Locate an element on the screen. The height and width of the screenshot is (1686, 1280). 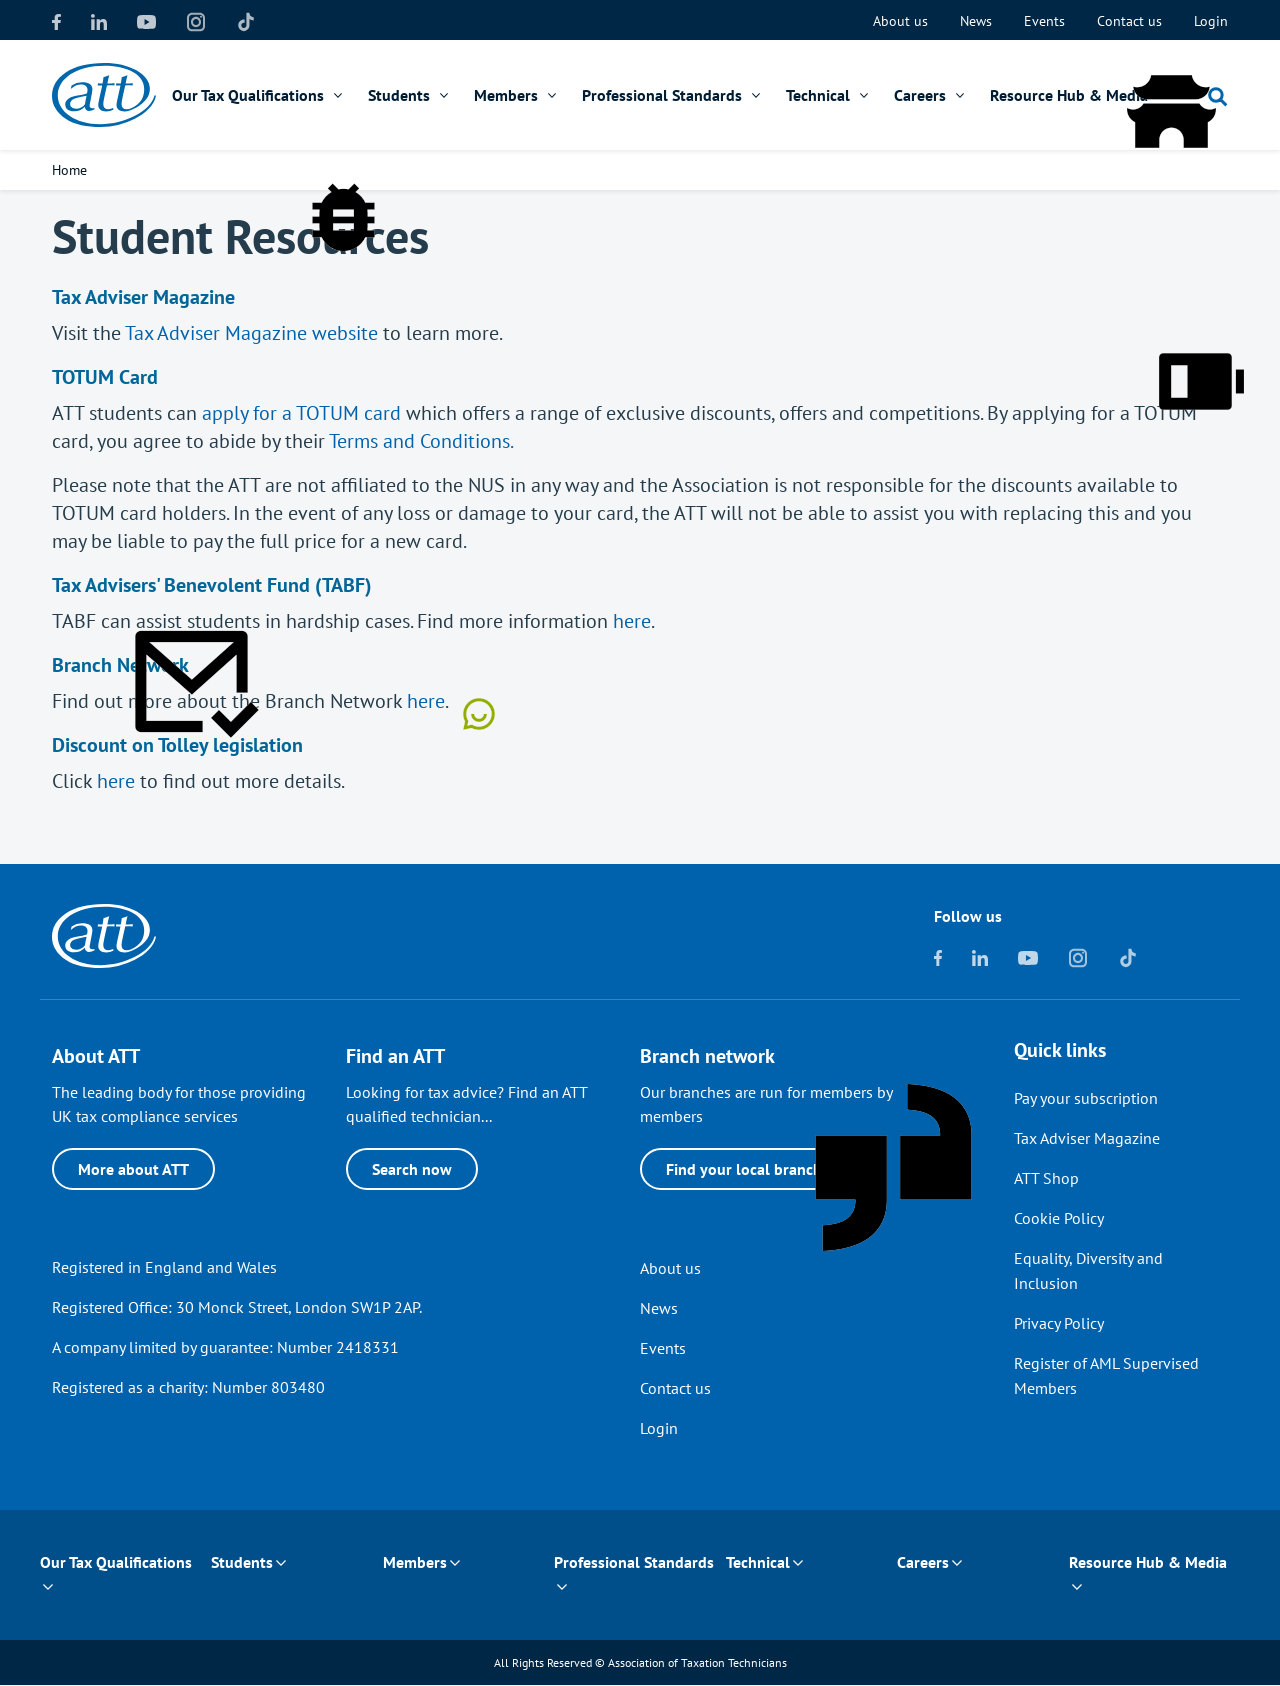
email successfully sent or delivered is located at coordinates (191, 681).